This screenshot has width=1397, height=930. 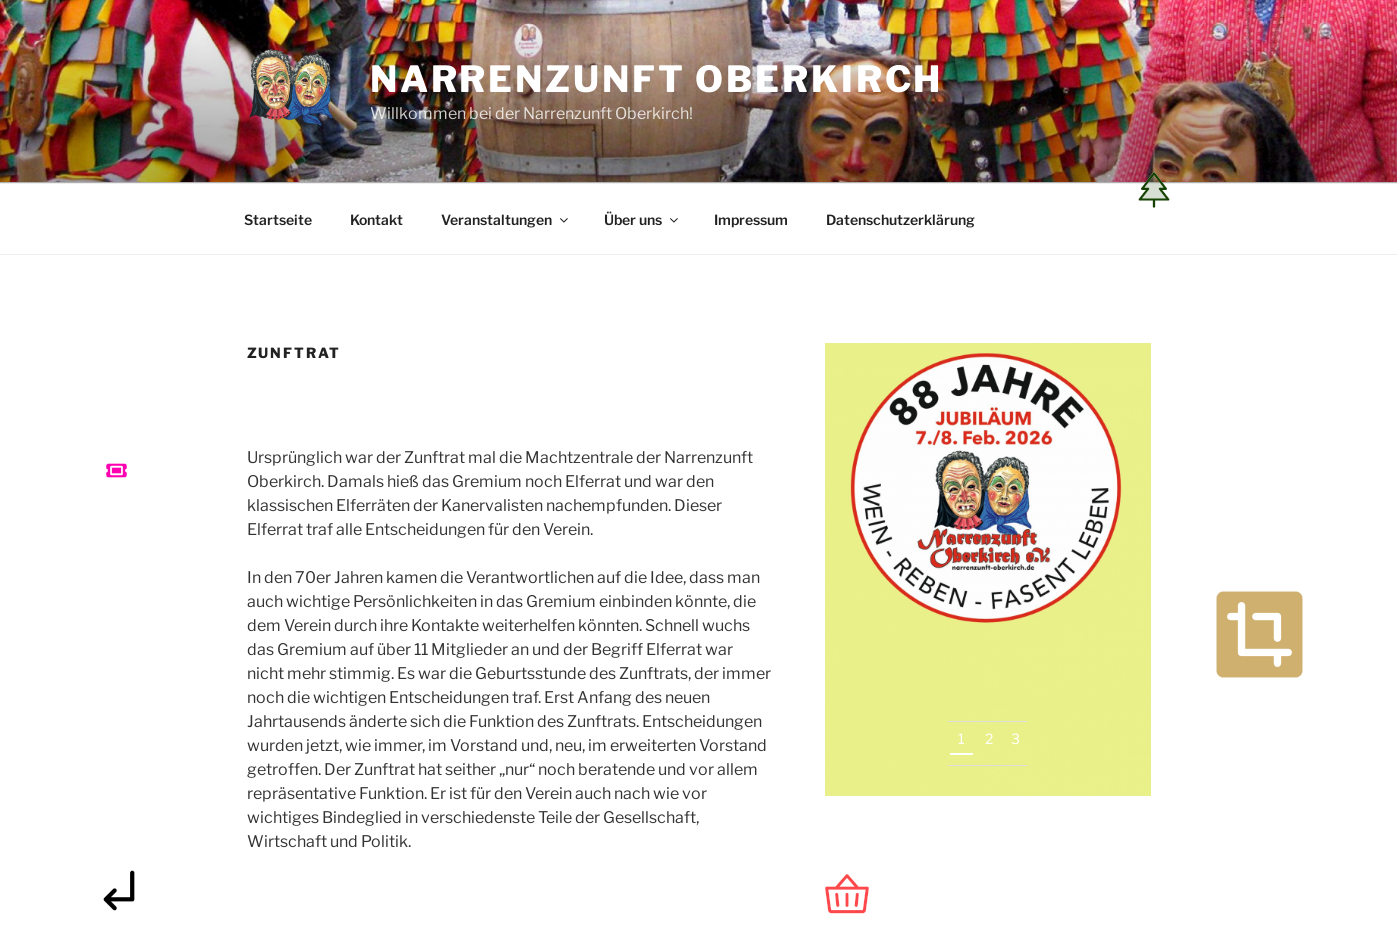 What do you see at coordinates (1259, 634) in the screenshot?
I see `crop an image or photo` at bounding box center [1259, 634].